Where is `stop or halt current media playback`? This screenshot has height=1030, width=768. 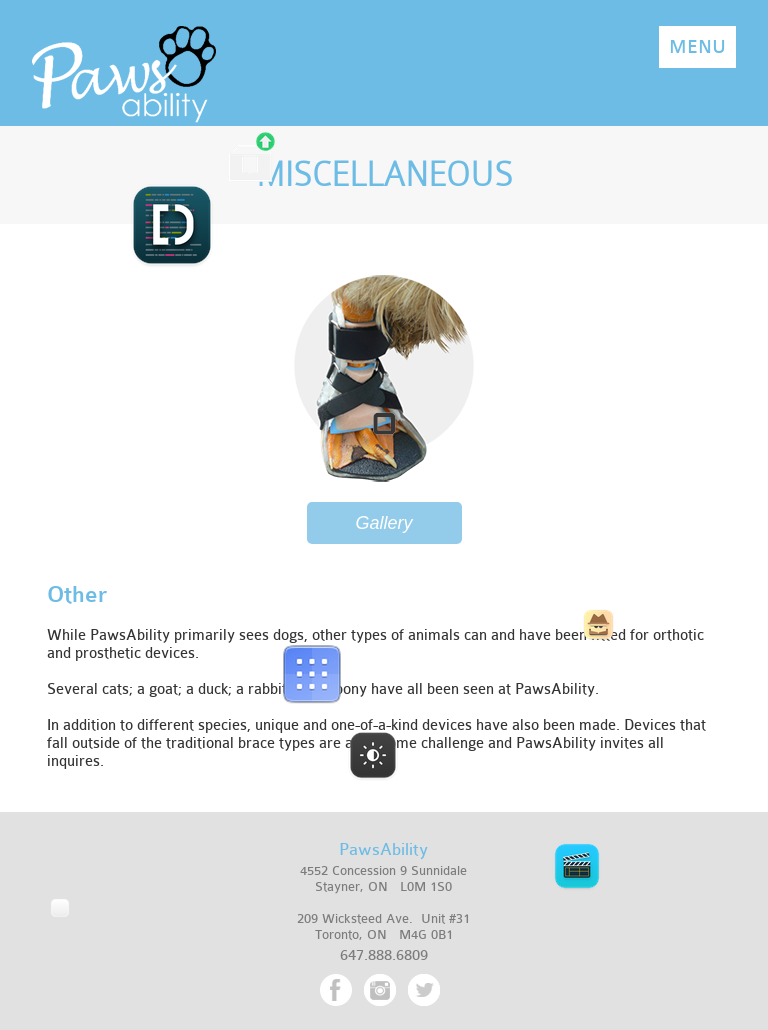
stop or halt current media playback is located at coordinates (404, 404).